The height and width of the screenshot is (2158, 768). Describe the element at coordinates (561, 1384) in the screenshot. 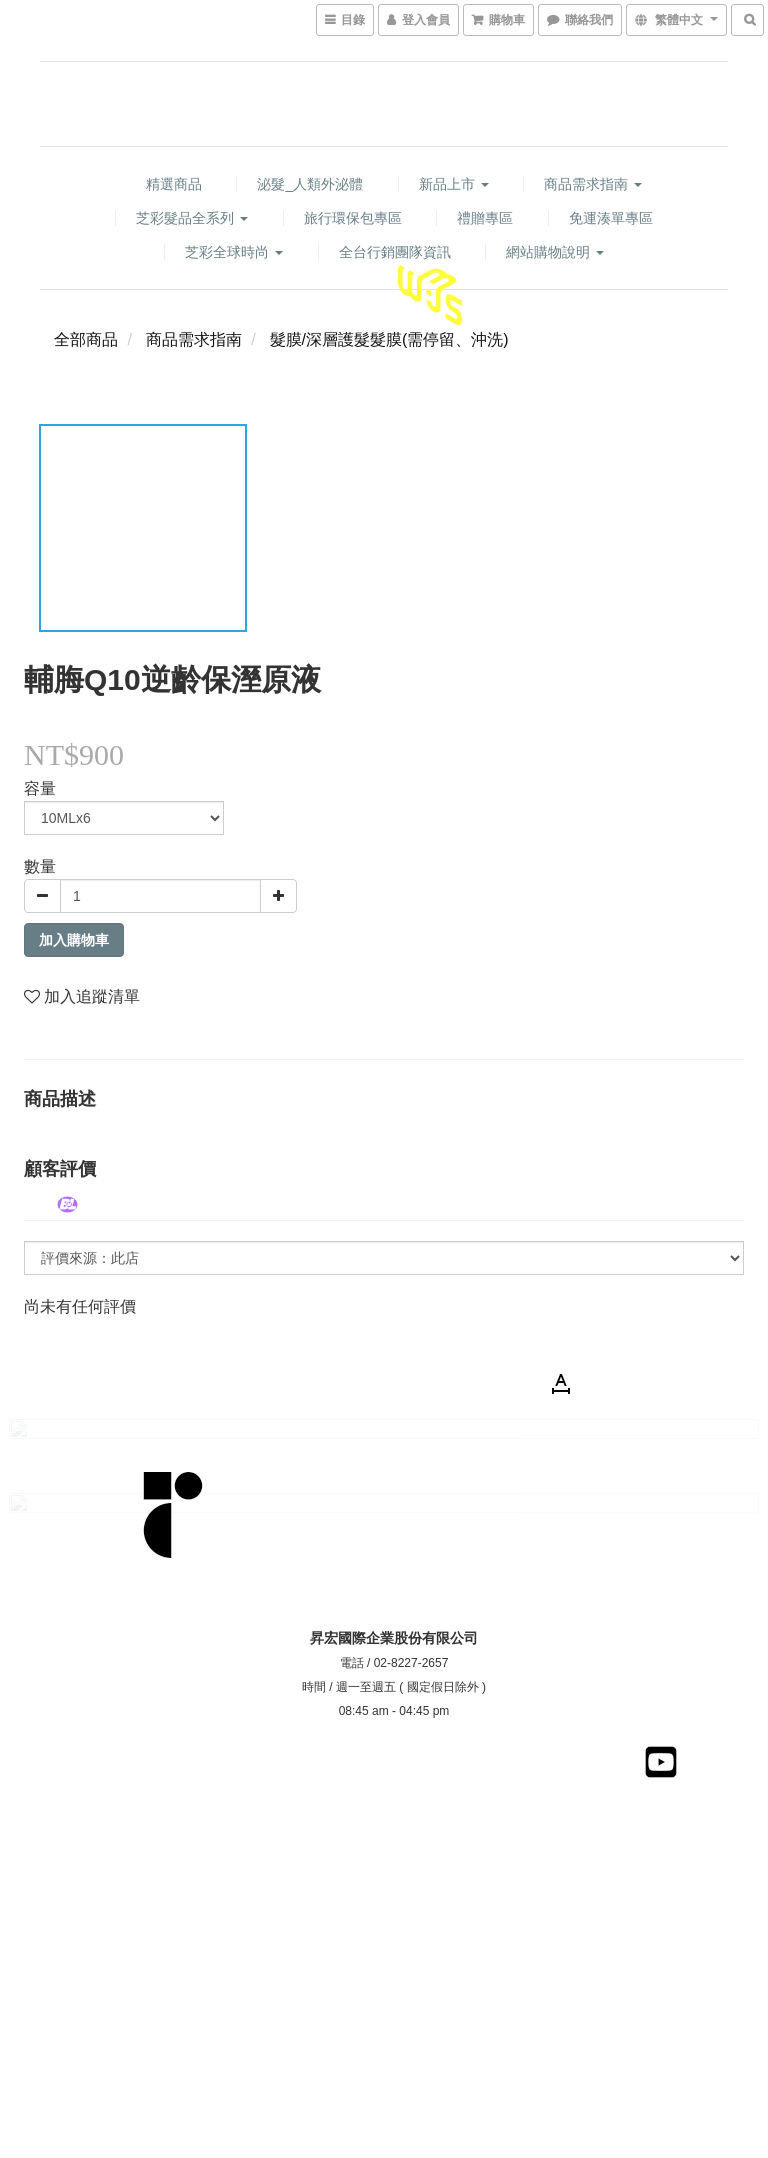

I see `adjust letter spacing in text` at that location.